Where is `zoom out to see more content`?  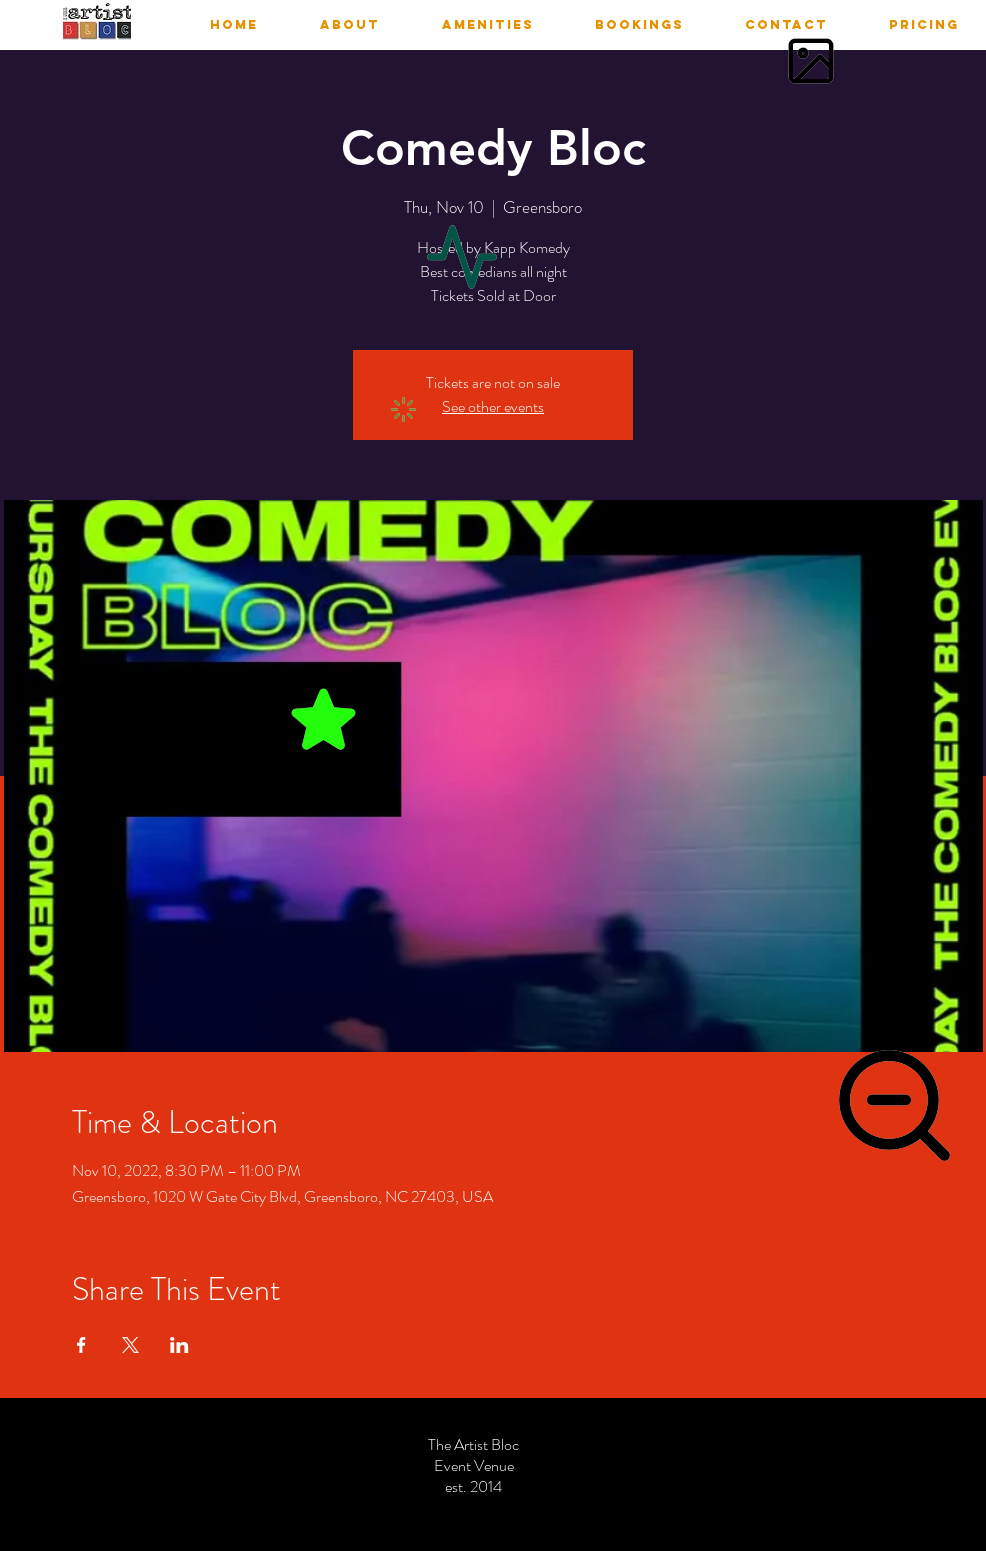
zoom out to see more content is located at coordinates (894, 1105).